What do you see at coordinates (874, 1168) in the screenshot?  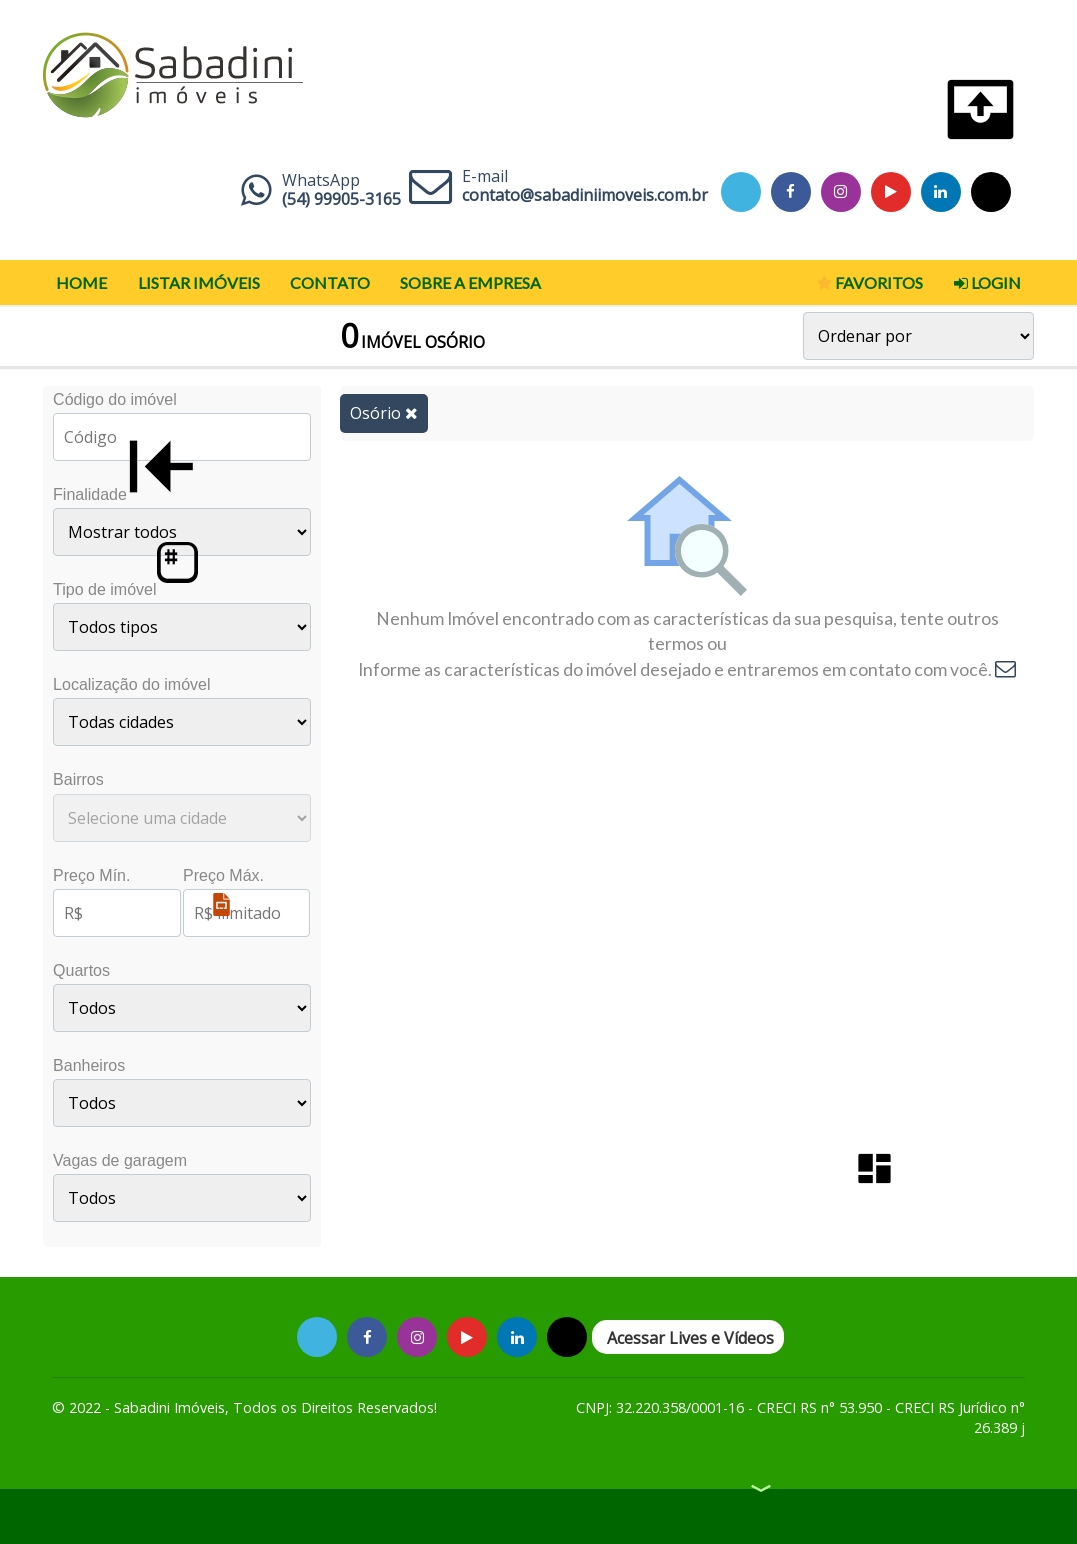 I see `switch to masonry grid view` at bounding box center [874, 1168].